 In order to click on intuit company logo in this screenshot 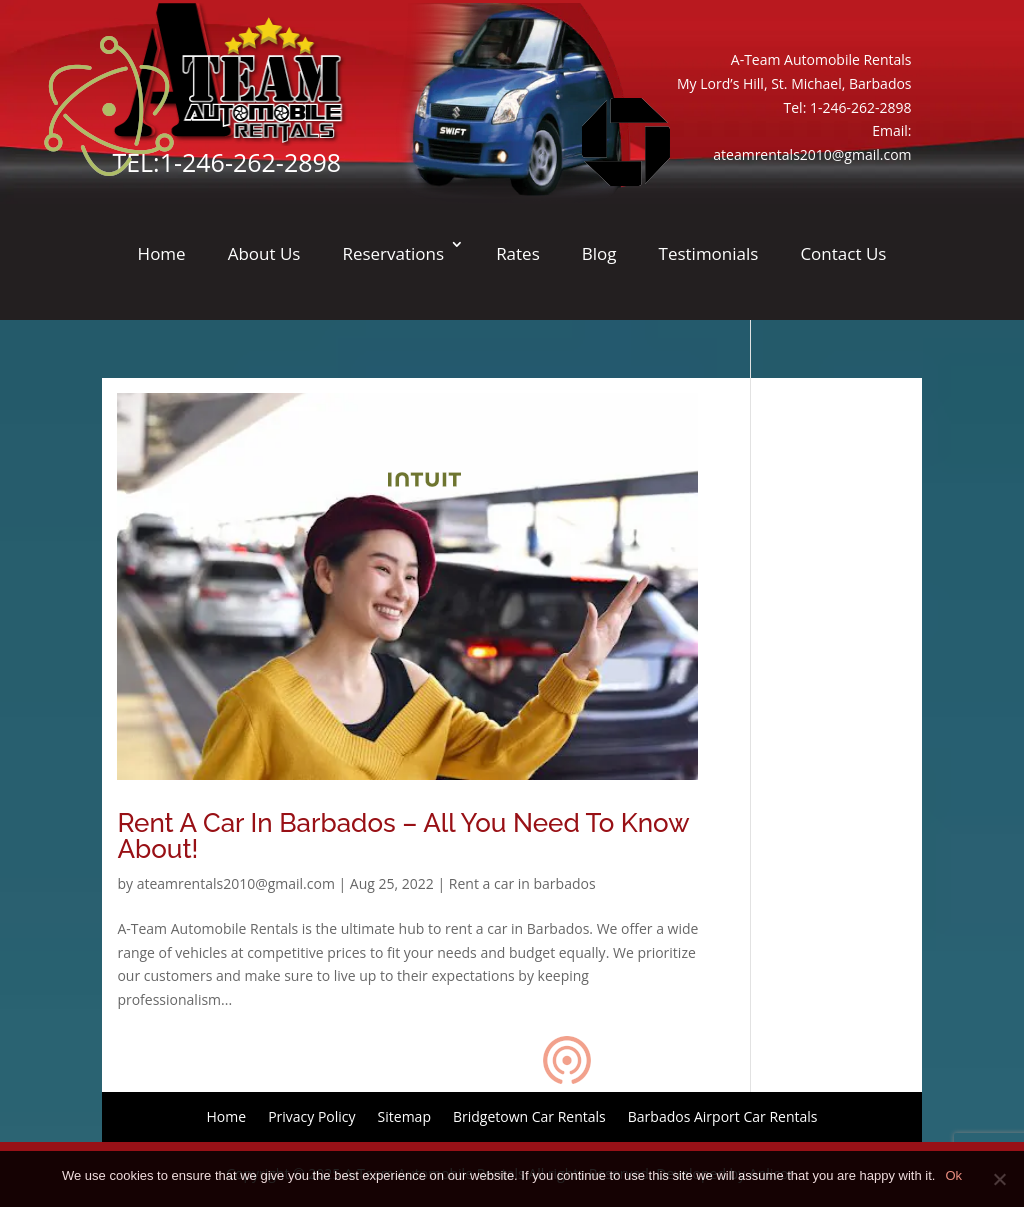, I will do `click(424, 479)`.